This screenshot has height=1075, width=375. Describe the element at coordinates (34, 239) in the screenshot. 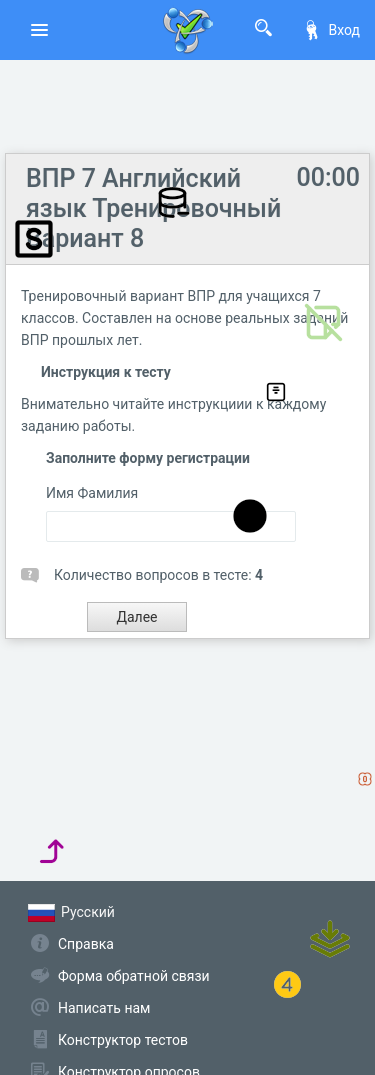

I see `access Stripe payment settings` at that location.